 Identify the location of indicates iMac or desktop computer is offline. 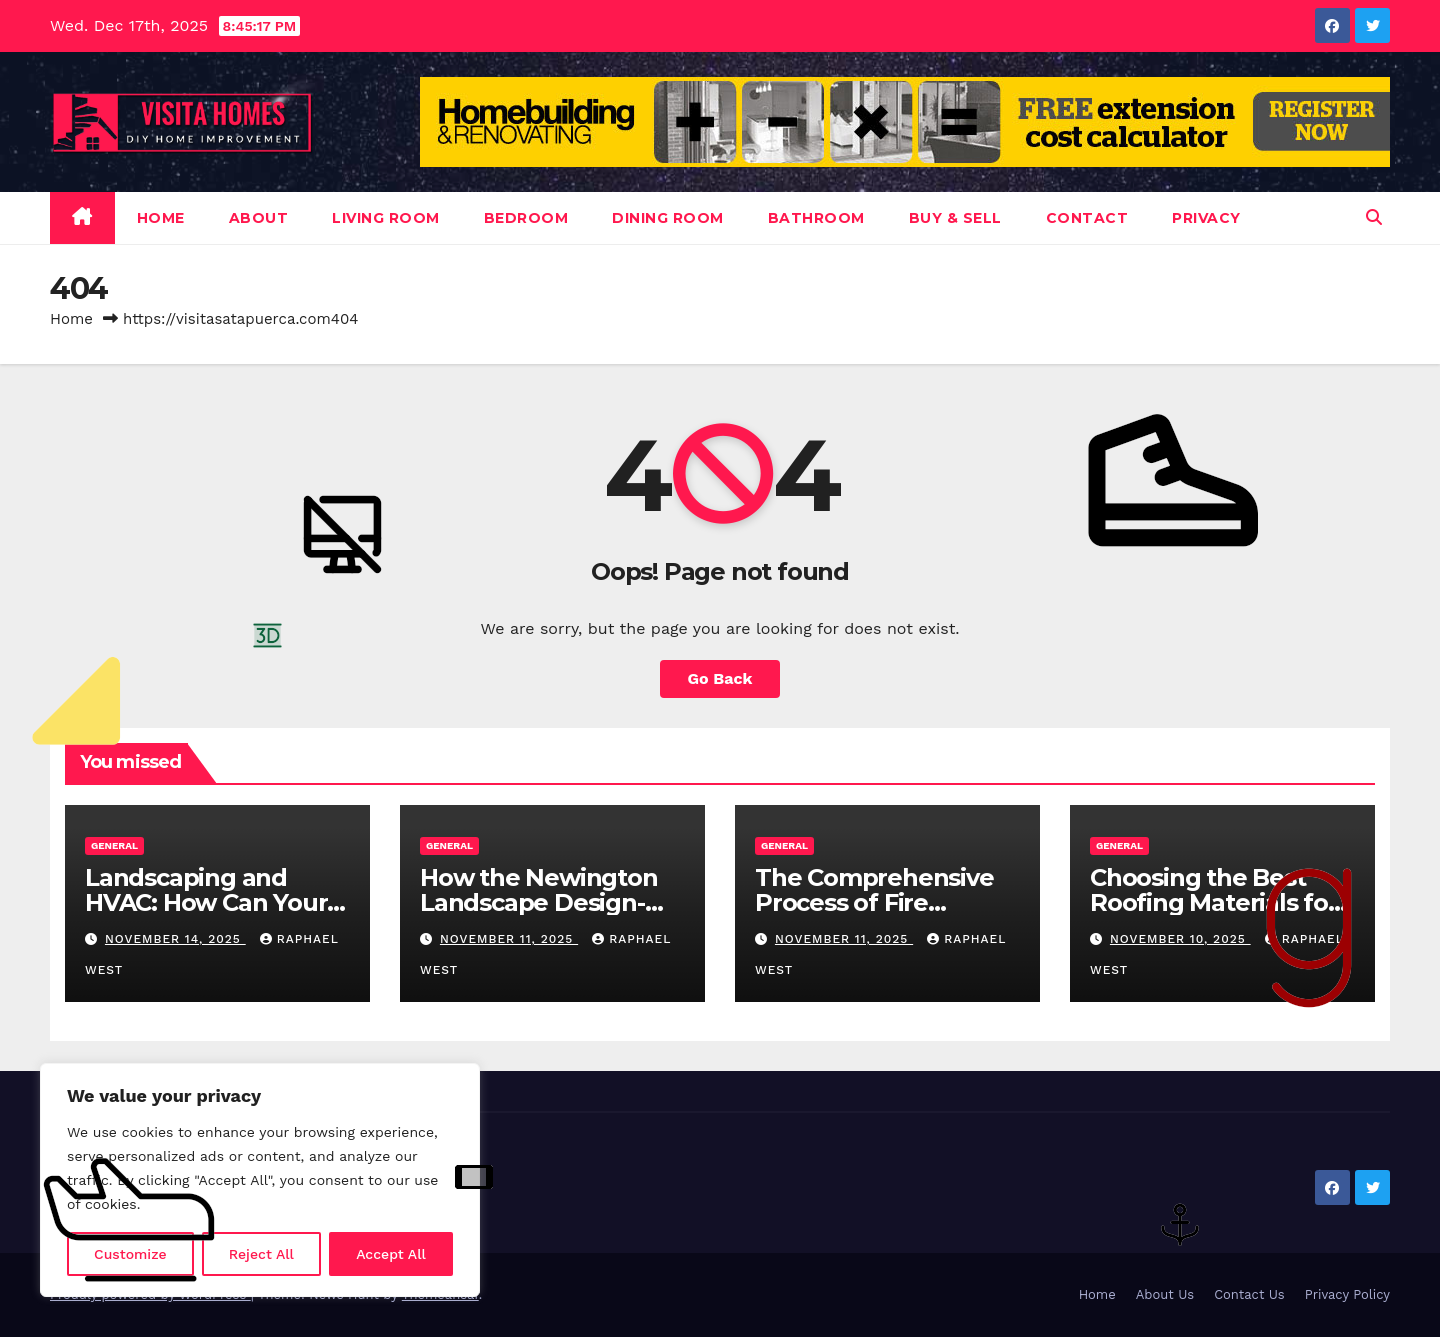
(342, 534).